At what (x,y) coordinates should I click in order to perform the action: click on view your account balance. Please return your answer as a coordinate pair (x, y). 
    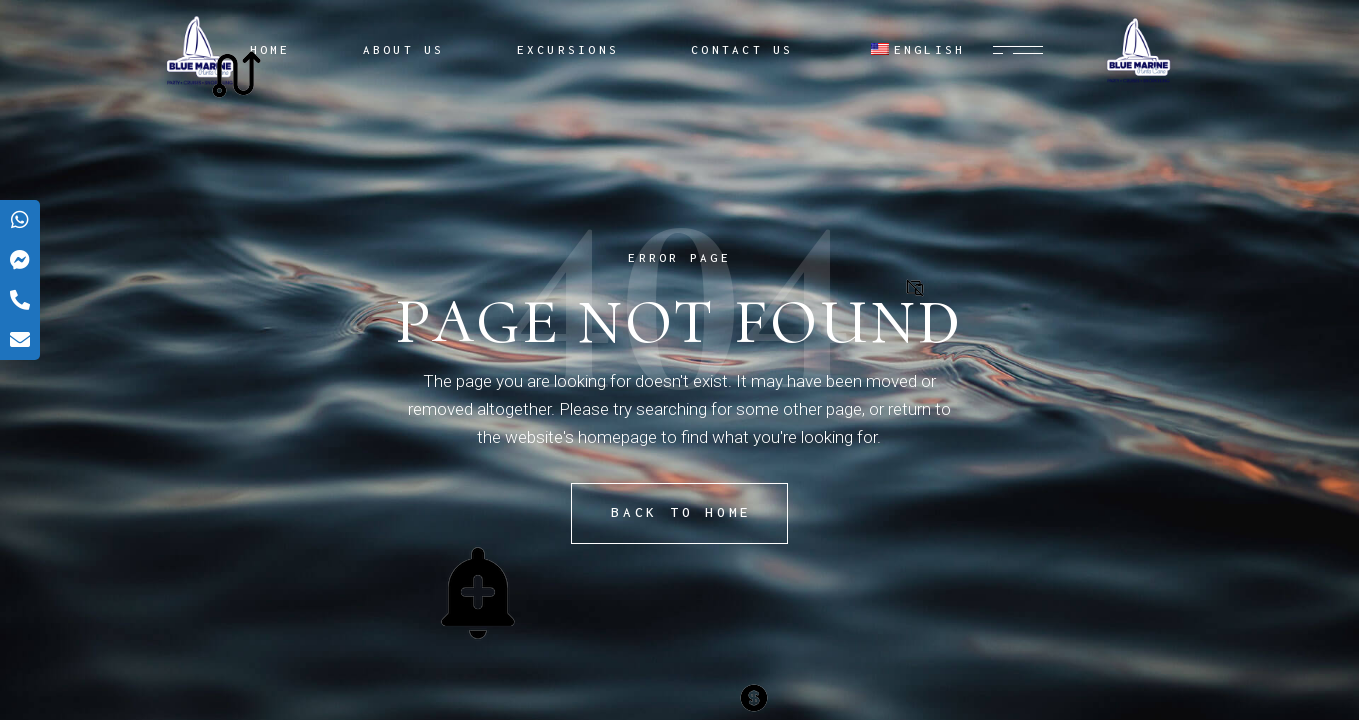
    Looking at the image, I should click on (754, 698).